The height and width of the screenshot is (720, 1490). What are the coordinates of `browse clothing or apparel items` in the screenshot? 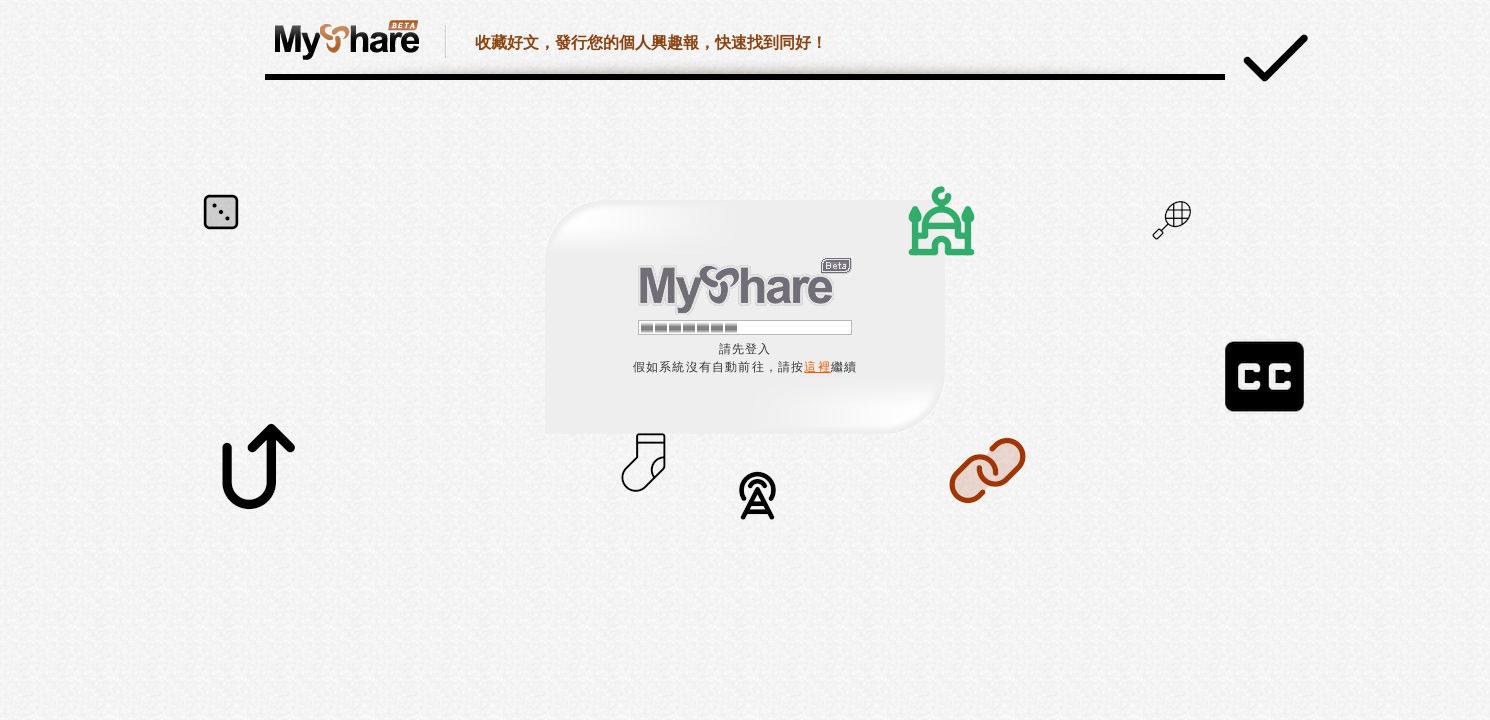 It's located at (645, 461).